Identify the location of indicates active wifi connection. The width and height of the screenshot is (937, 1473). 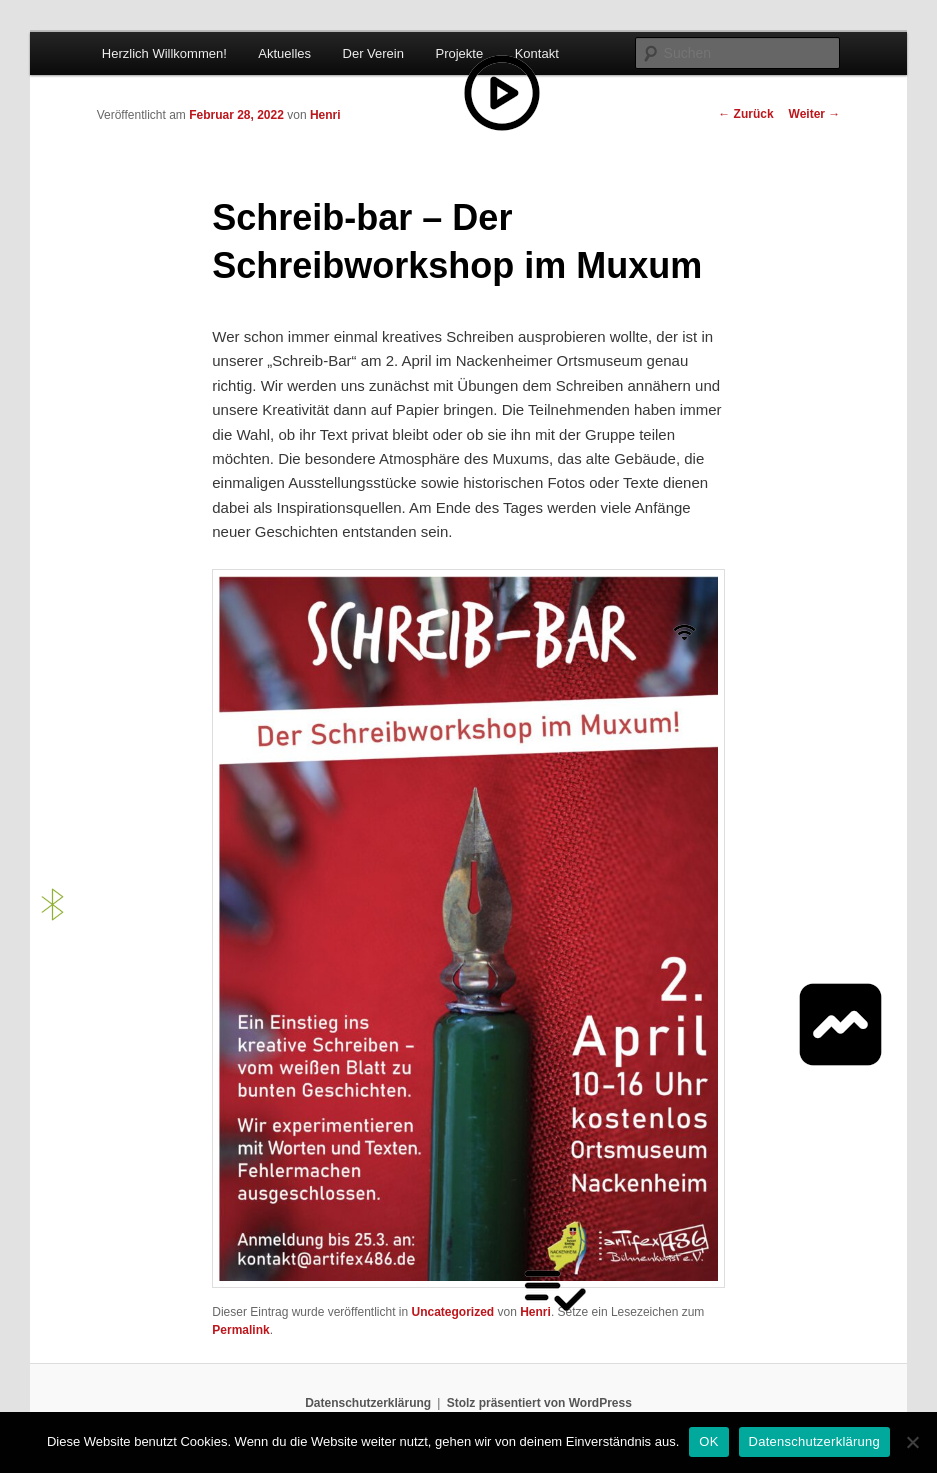
(684, 632).